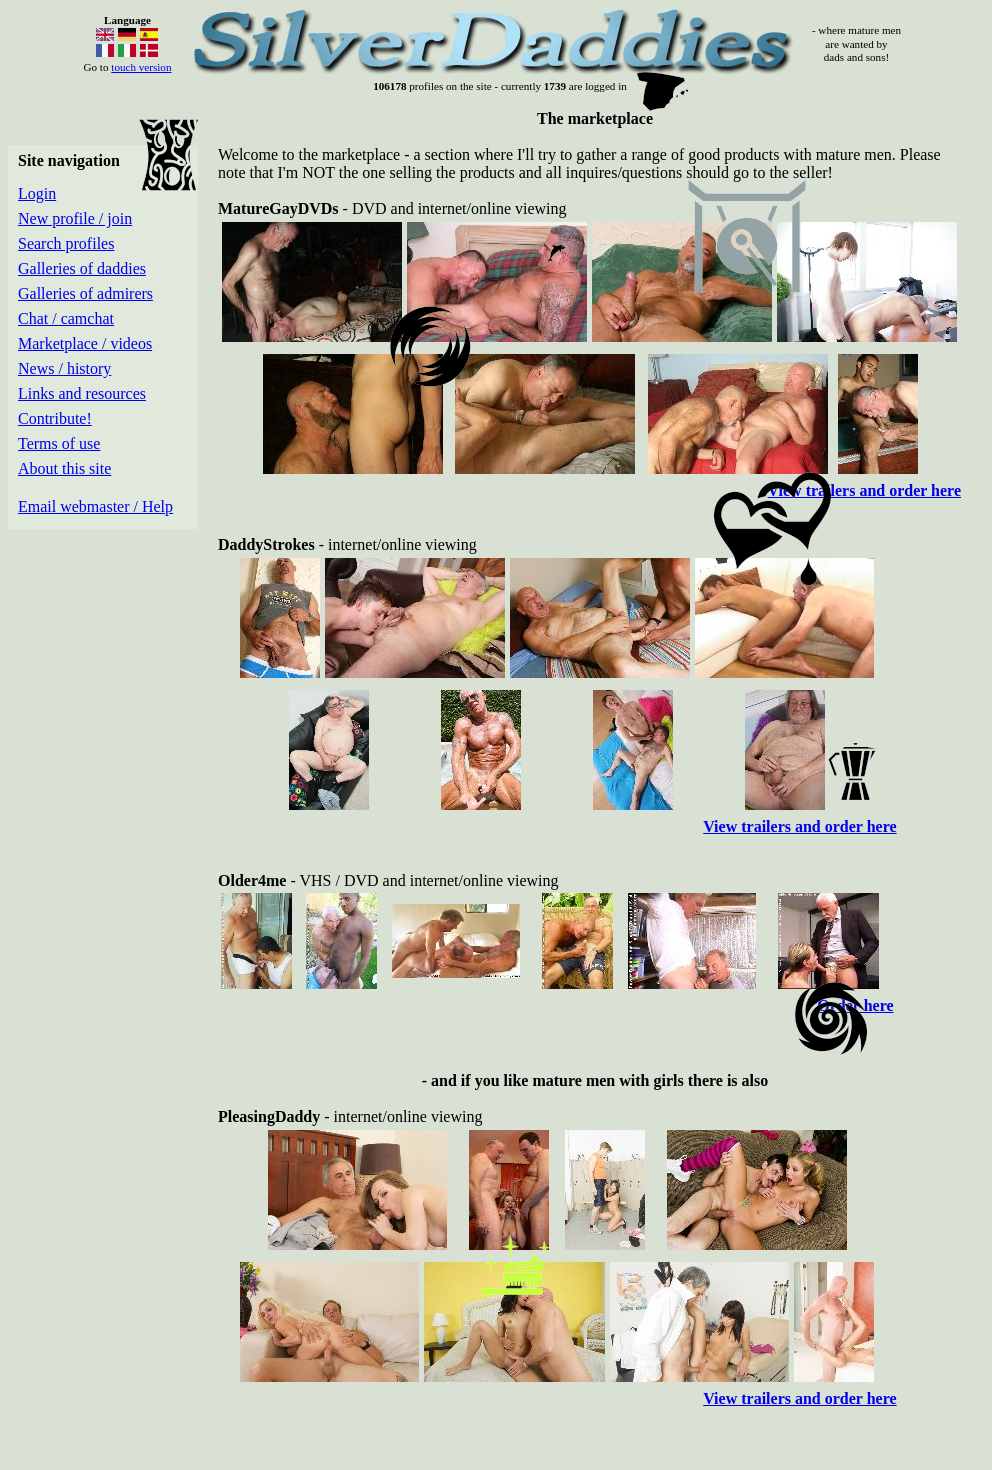 Image resolution: width=992 pixels, height=1470 pixels. Describe the element at coordinates (430, 346) in the screenshot. I see `indicates sound or audio resonance effect` at that location.